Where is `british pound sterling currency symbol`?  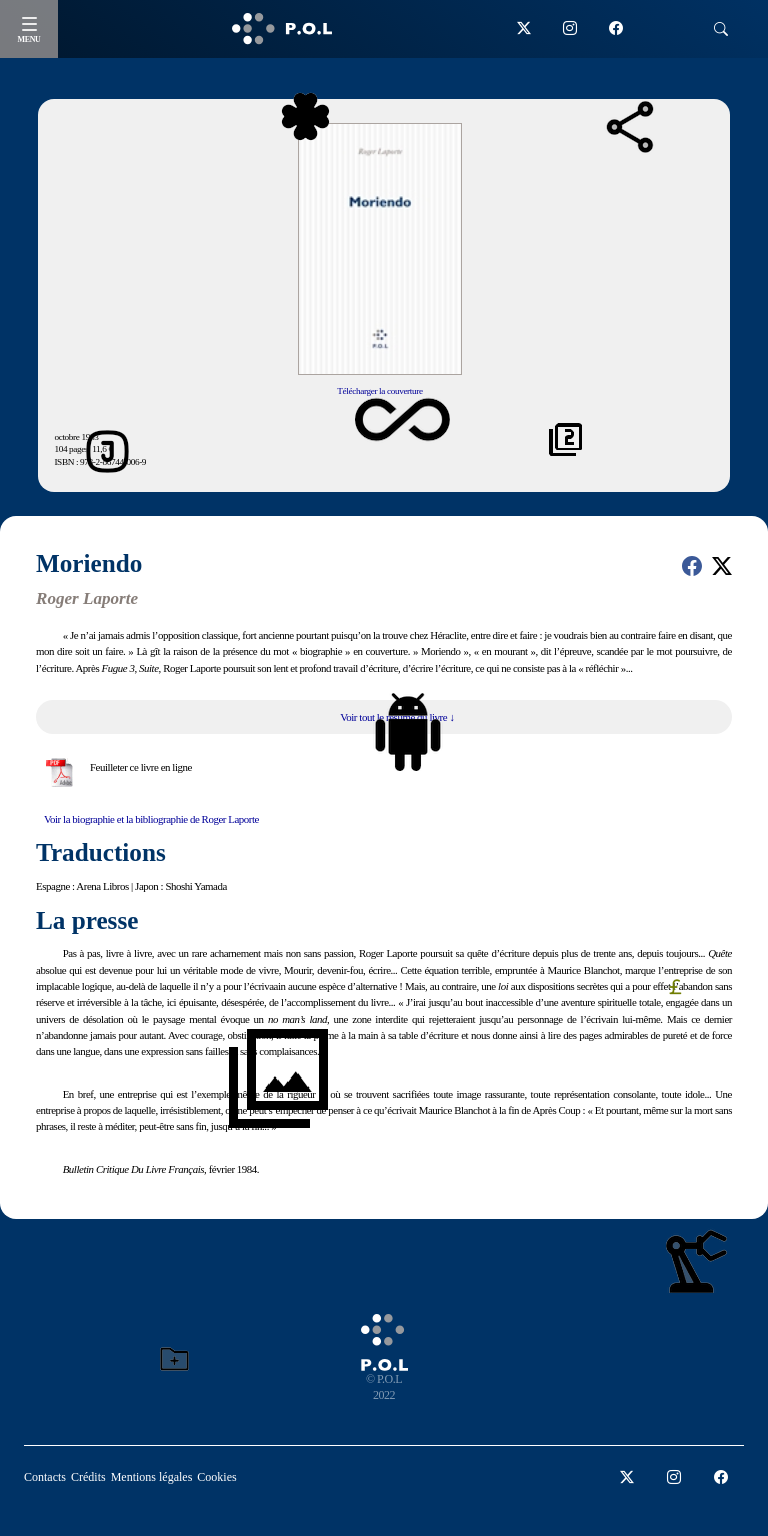
british pound sterling currency symbol is located at coordinates (676, 987).